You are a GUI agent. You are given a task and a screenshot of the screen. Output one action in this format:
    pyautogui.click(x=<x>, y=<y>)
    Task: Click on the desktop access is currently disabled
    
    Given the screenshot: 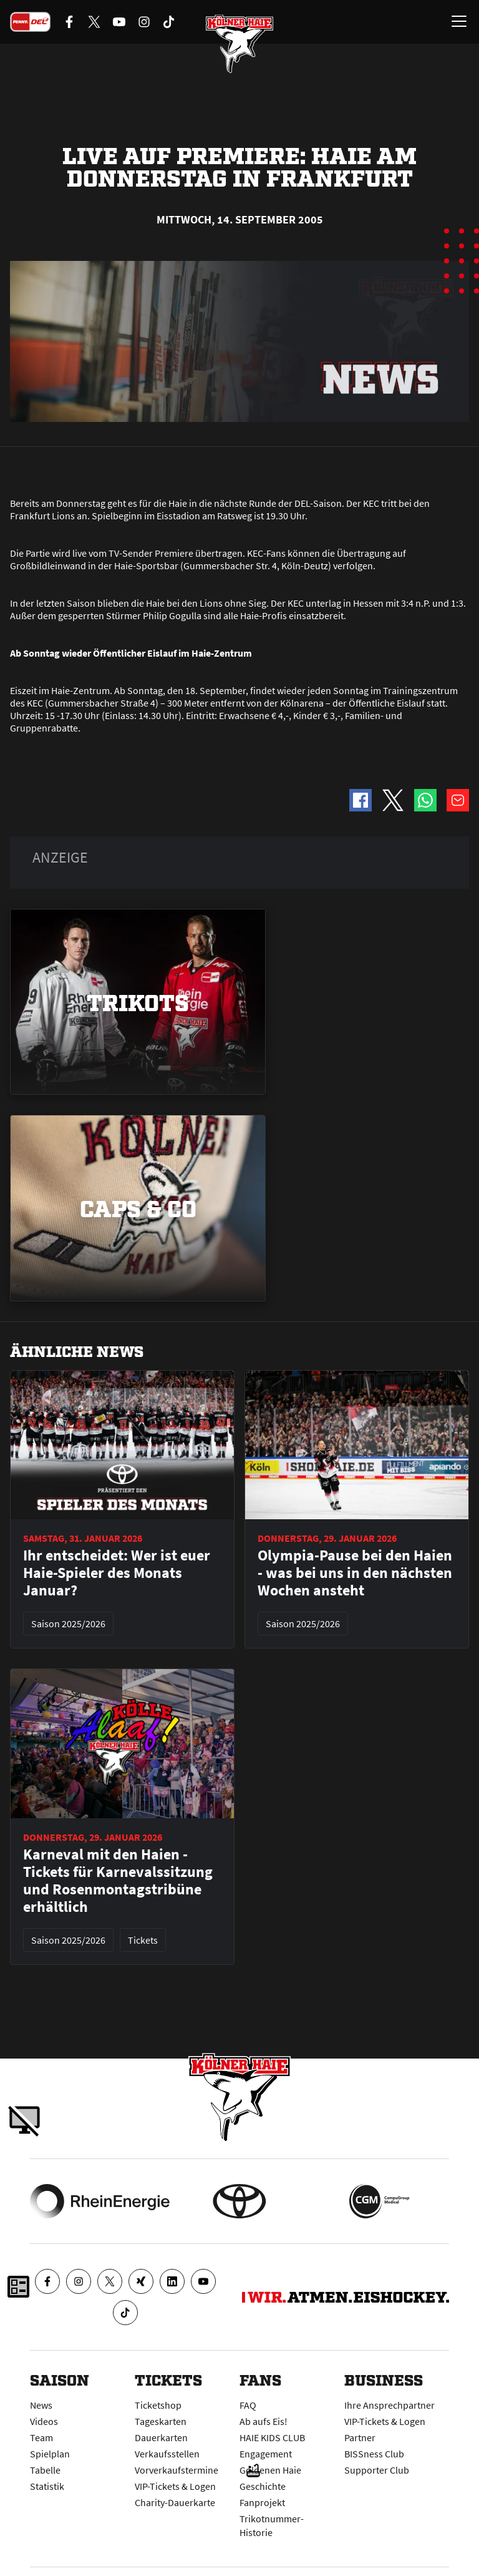 What is the action you would take?
    pyautogui.click(x=24, y=2120)
    